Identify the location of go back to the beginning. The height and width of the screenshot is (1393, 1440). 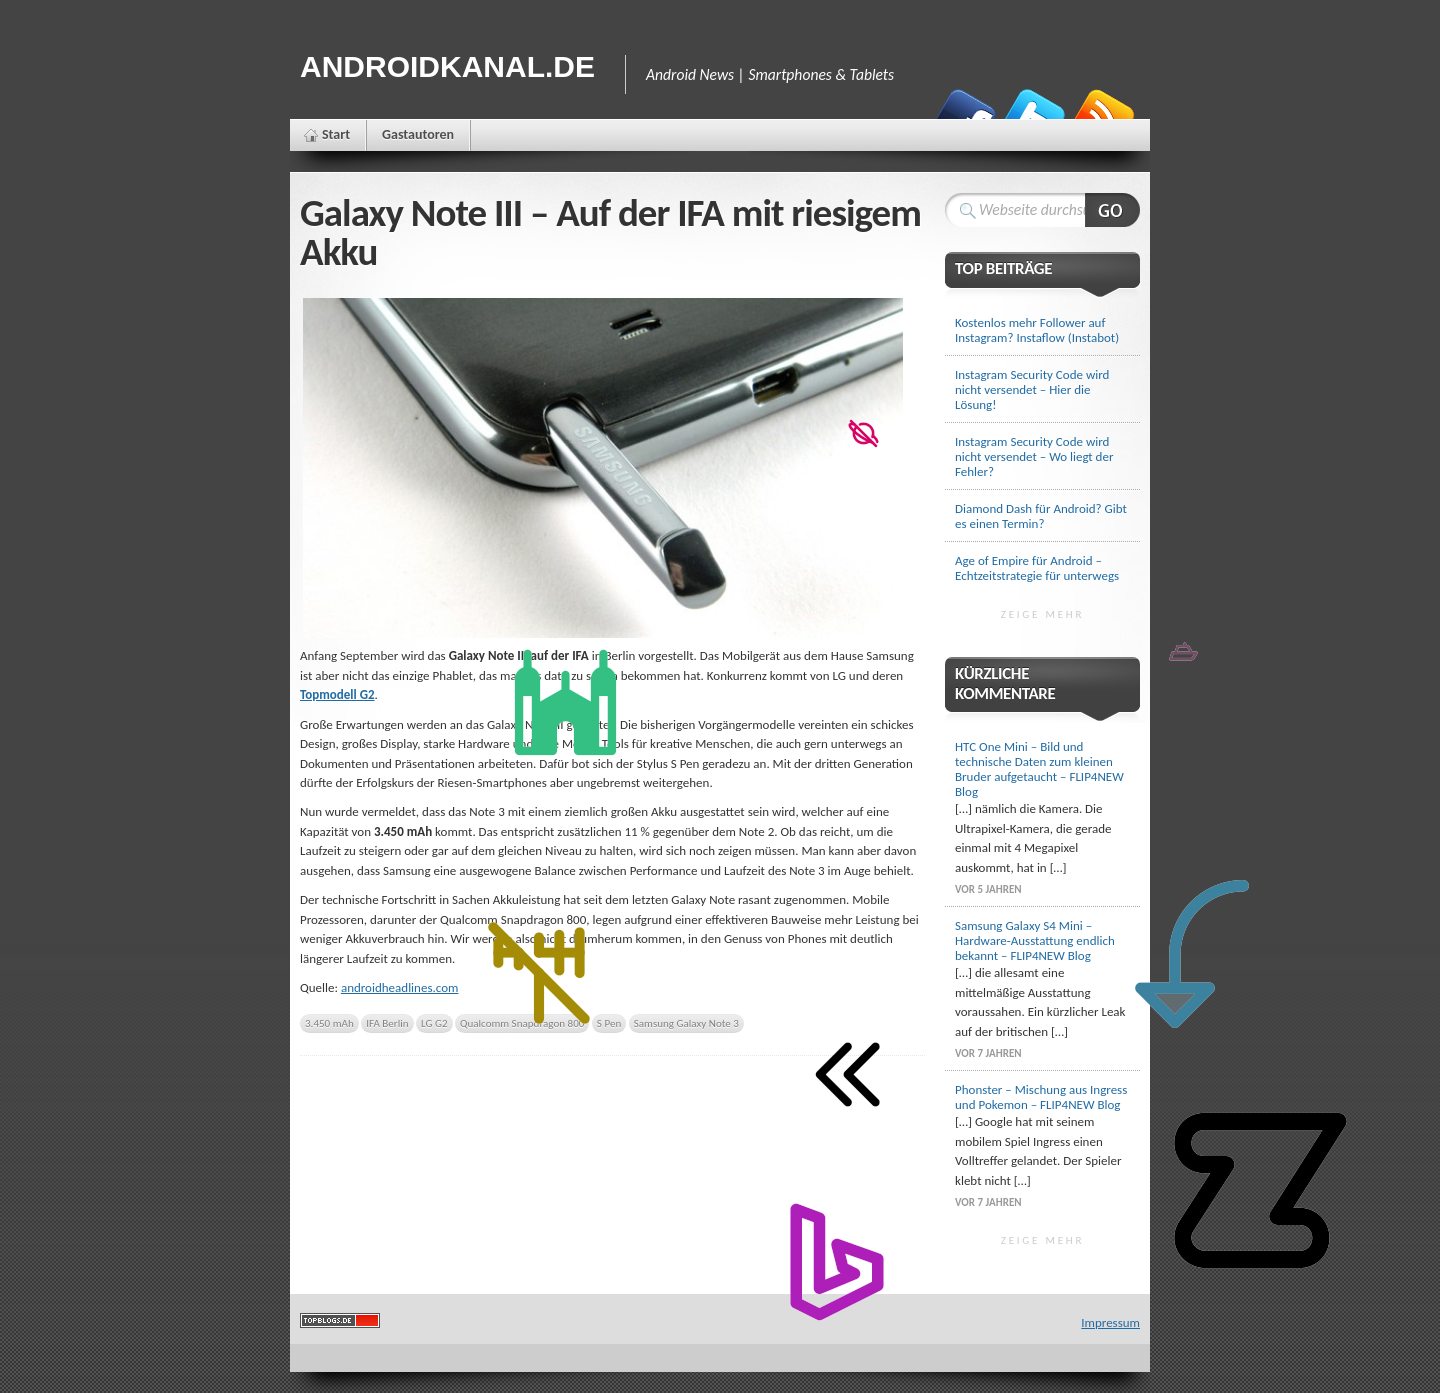
(850, 1074).